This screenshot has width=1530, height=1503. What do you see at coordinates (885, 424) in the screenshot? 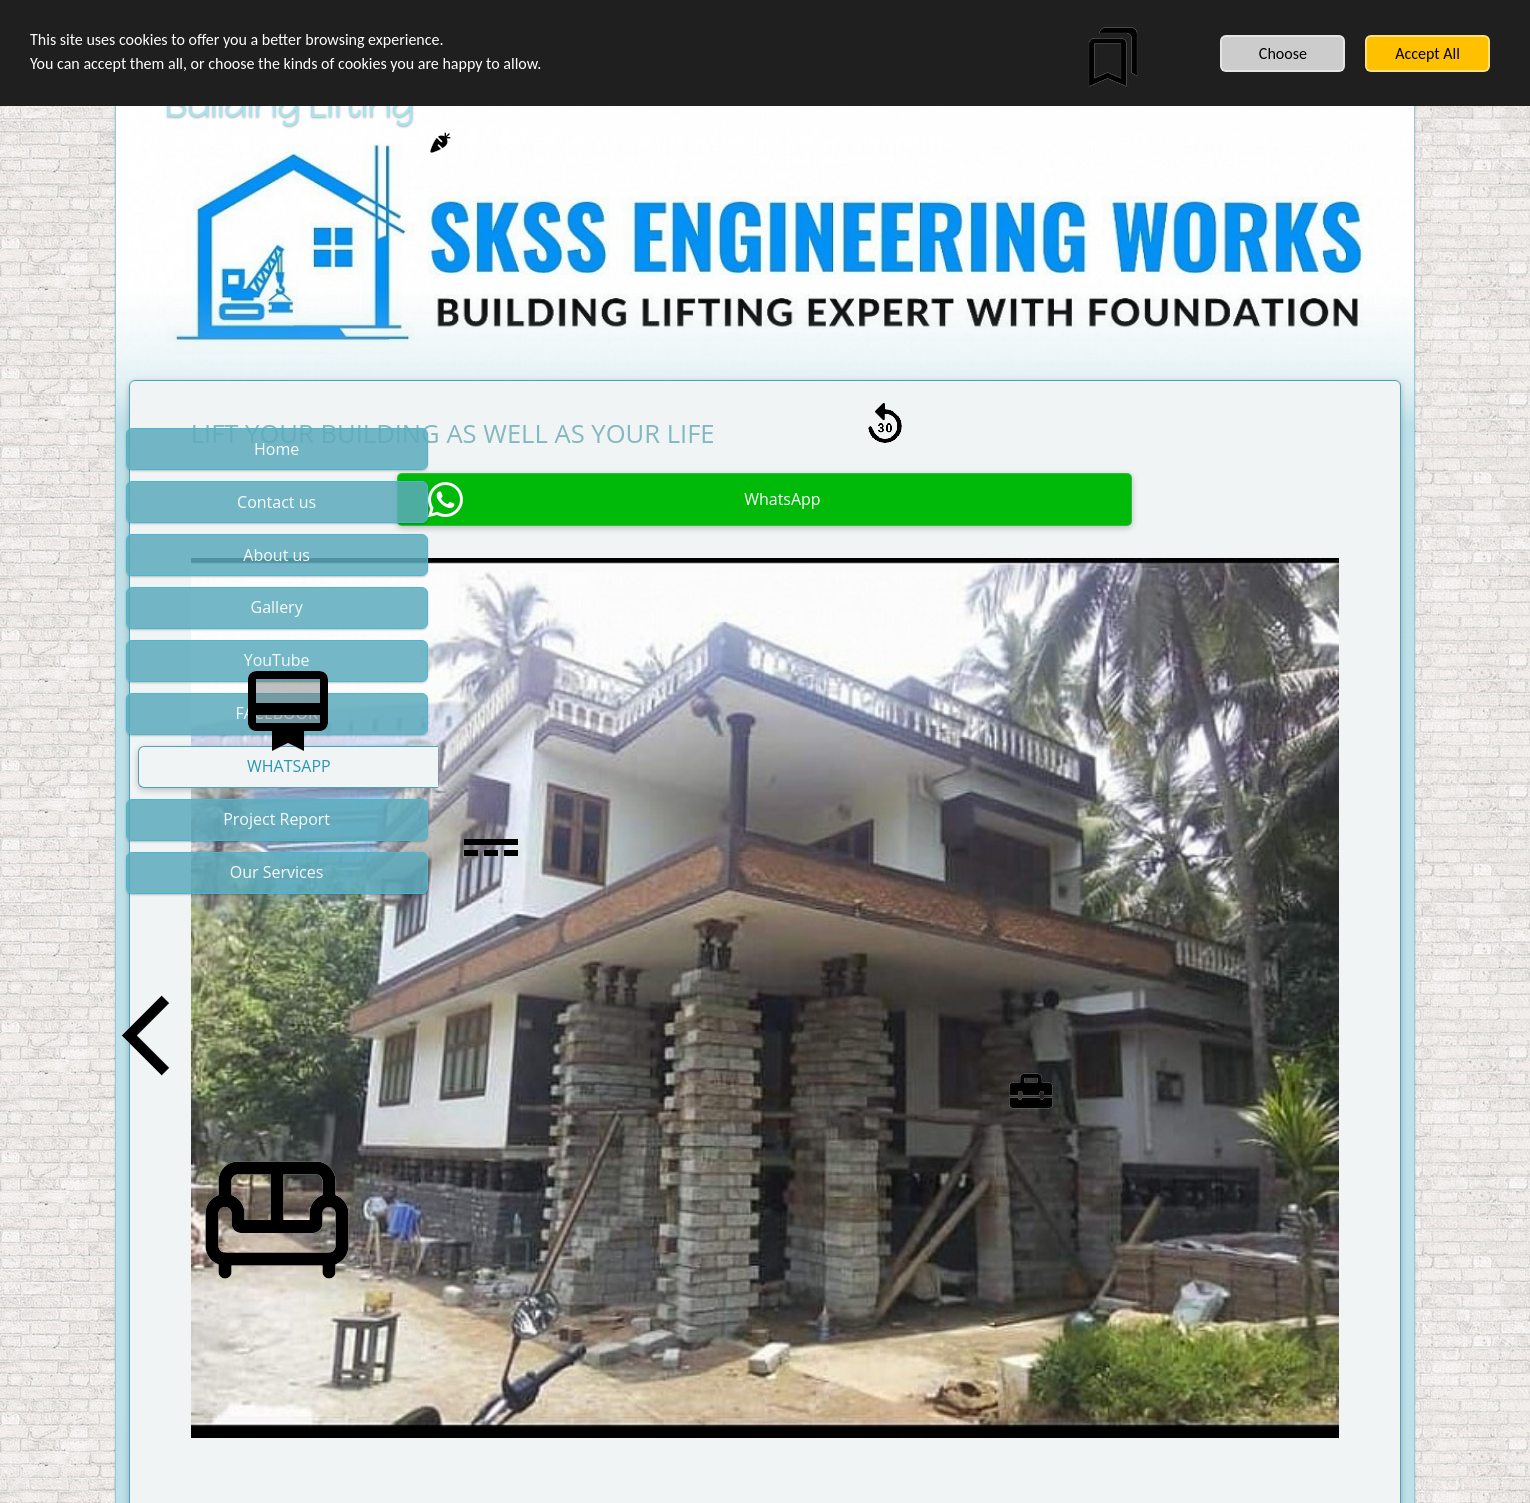
I see `rewind 30 seconds` at bounding box center [885, 424].